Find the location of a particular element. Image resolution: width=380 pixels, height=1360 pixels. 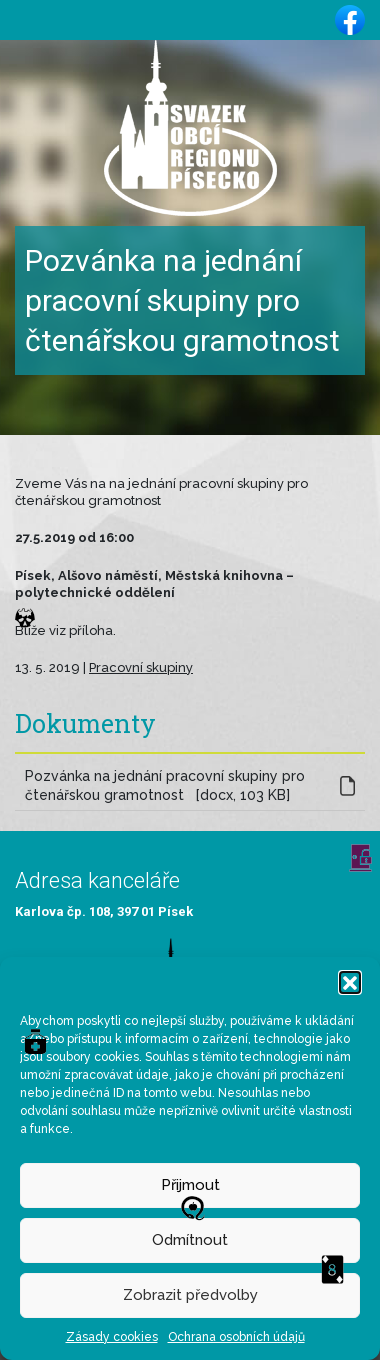

access a locked room or restricted area is located at coordinates (360, 857).